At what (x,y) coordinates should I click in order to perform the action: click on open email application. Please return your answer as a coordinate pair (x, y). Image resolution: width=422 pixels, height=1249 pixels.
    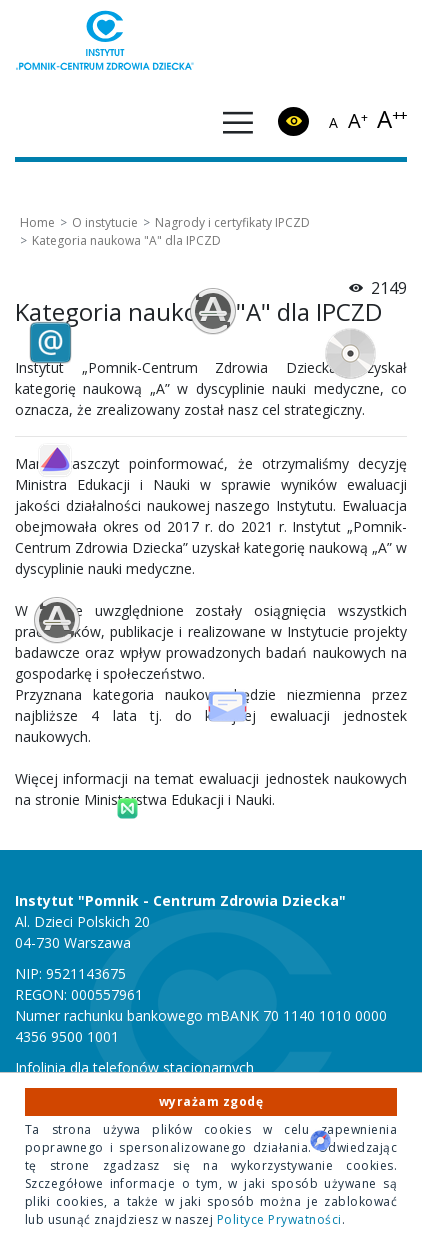
    Looking at the image, I should click on (227, 706).